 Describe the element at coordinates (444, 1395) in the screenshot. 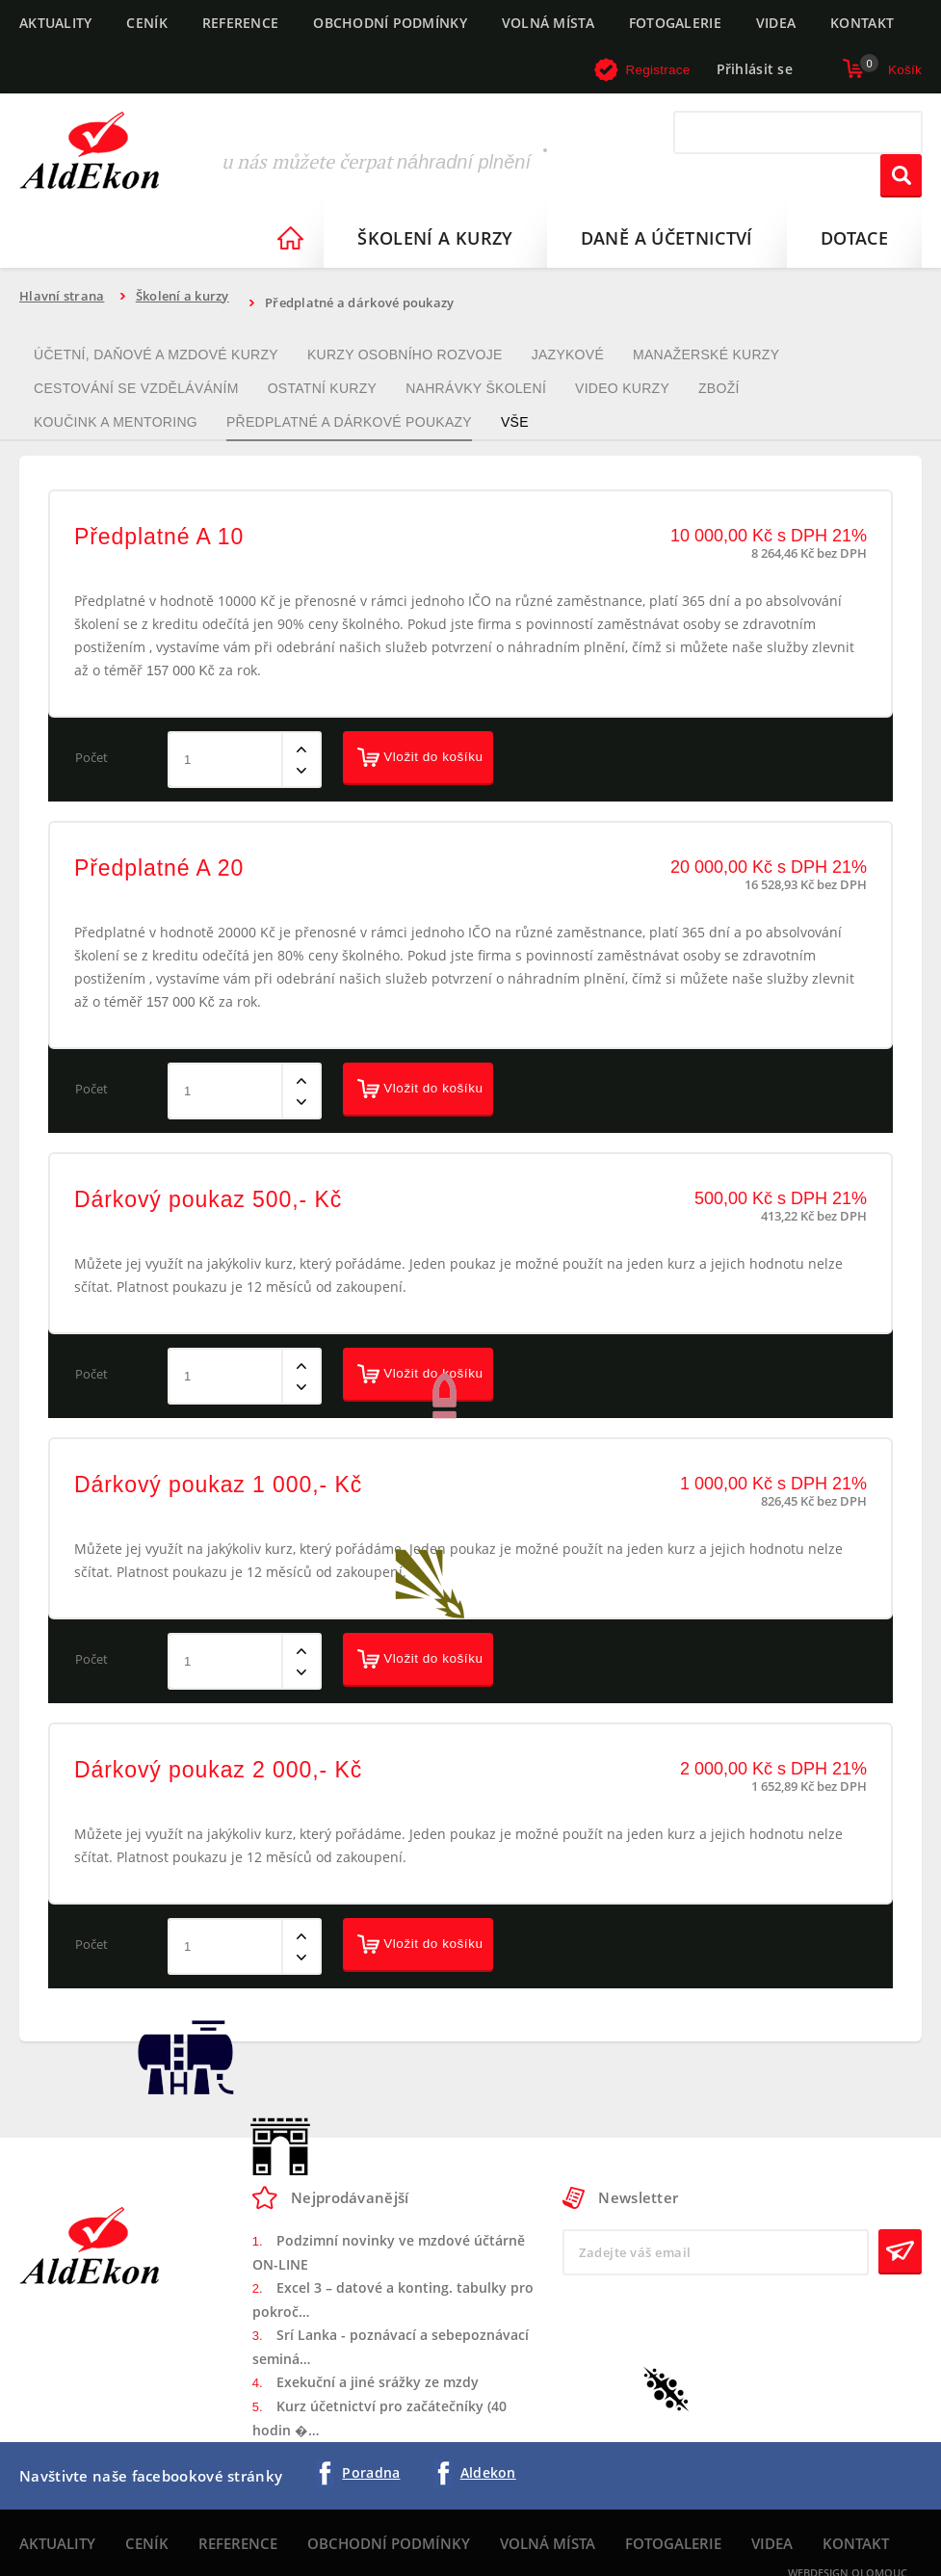

I see `select rifle weapon in game inventory` at that location.